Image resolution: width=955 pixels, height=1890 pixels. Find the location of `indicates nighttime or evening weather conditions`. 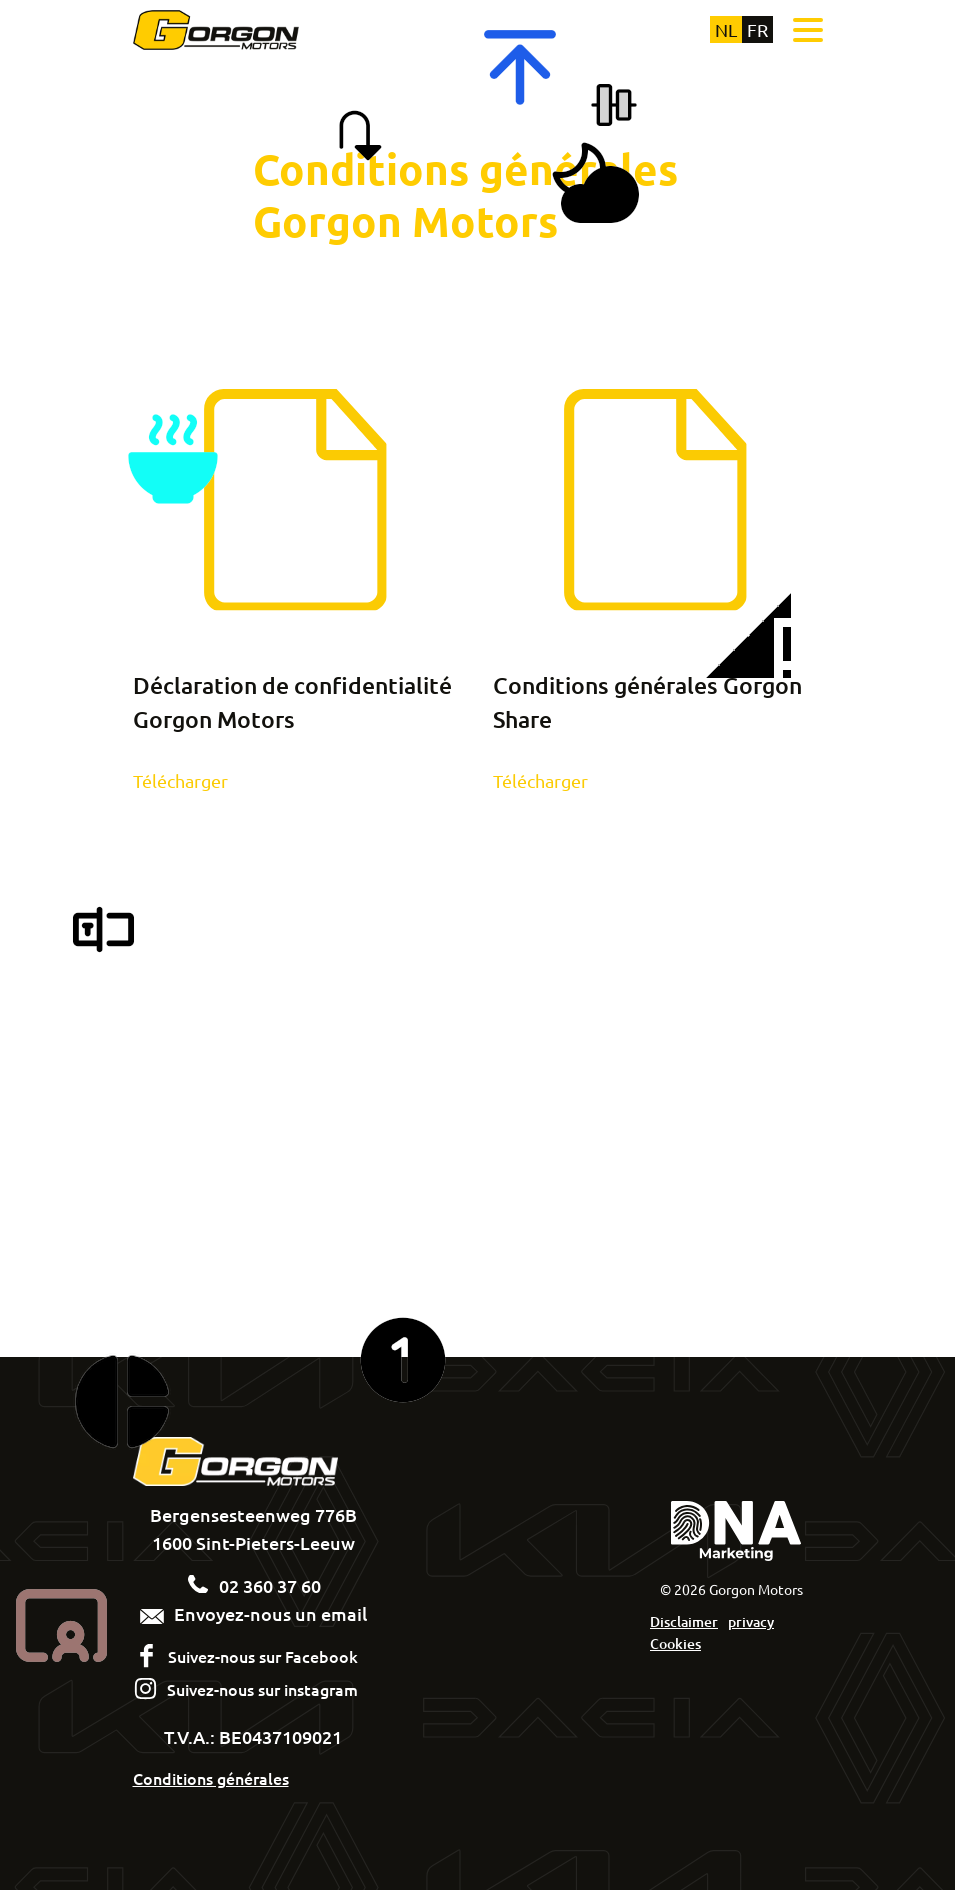

indicates nighttime or evening weather conditions is located at coordinates (594, 187).